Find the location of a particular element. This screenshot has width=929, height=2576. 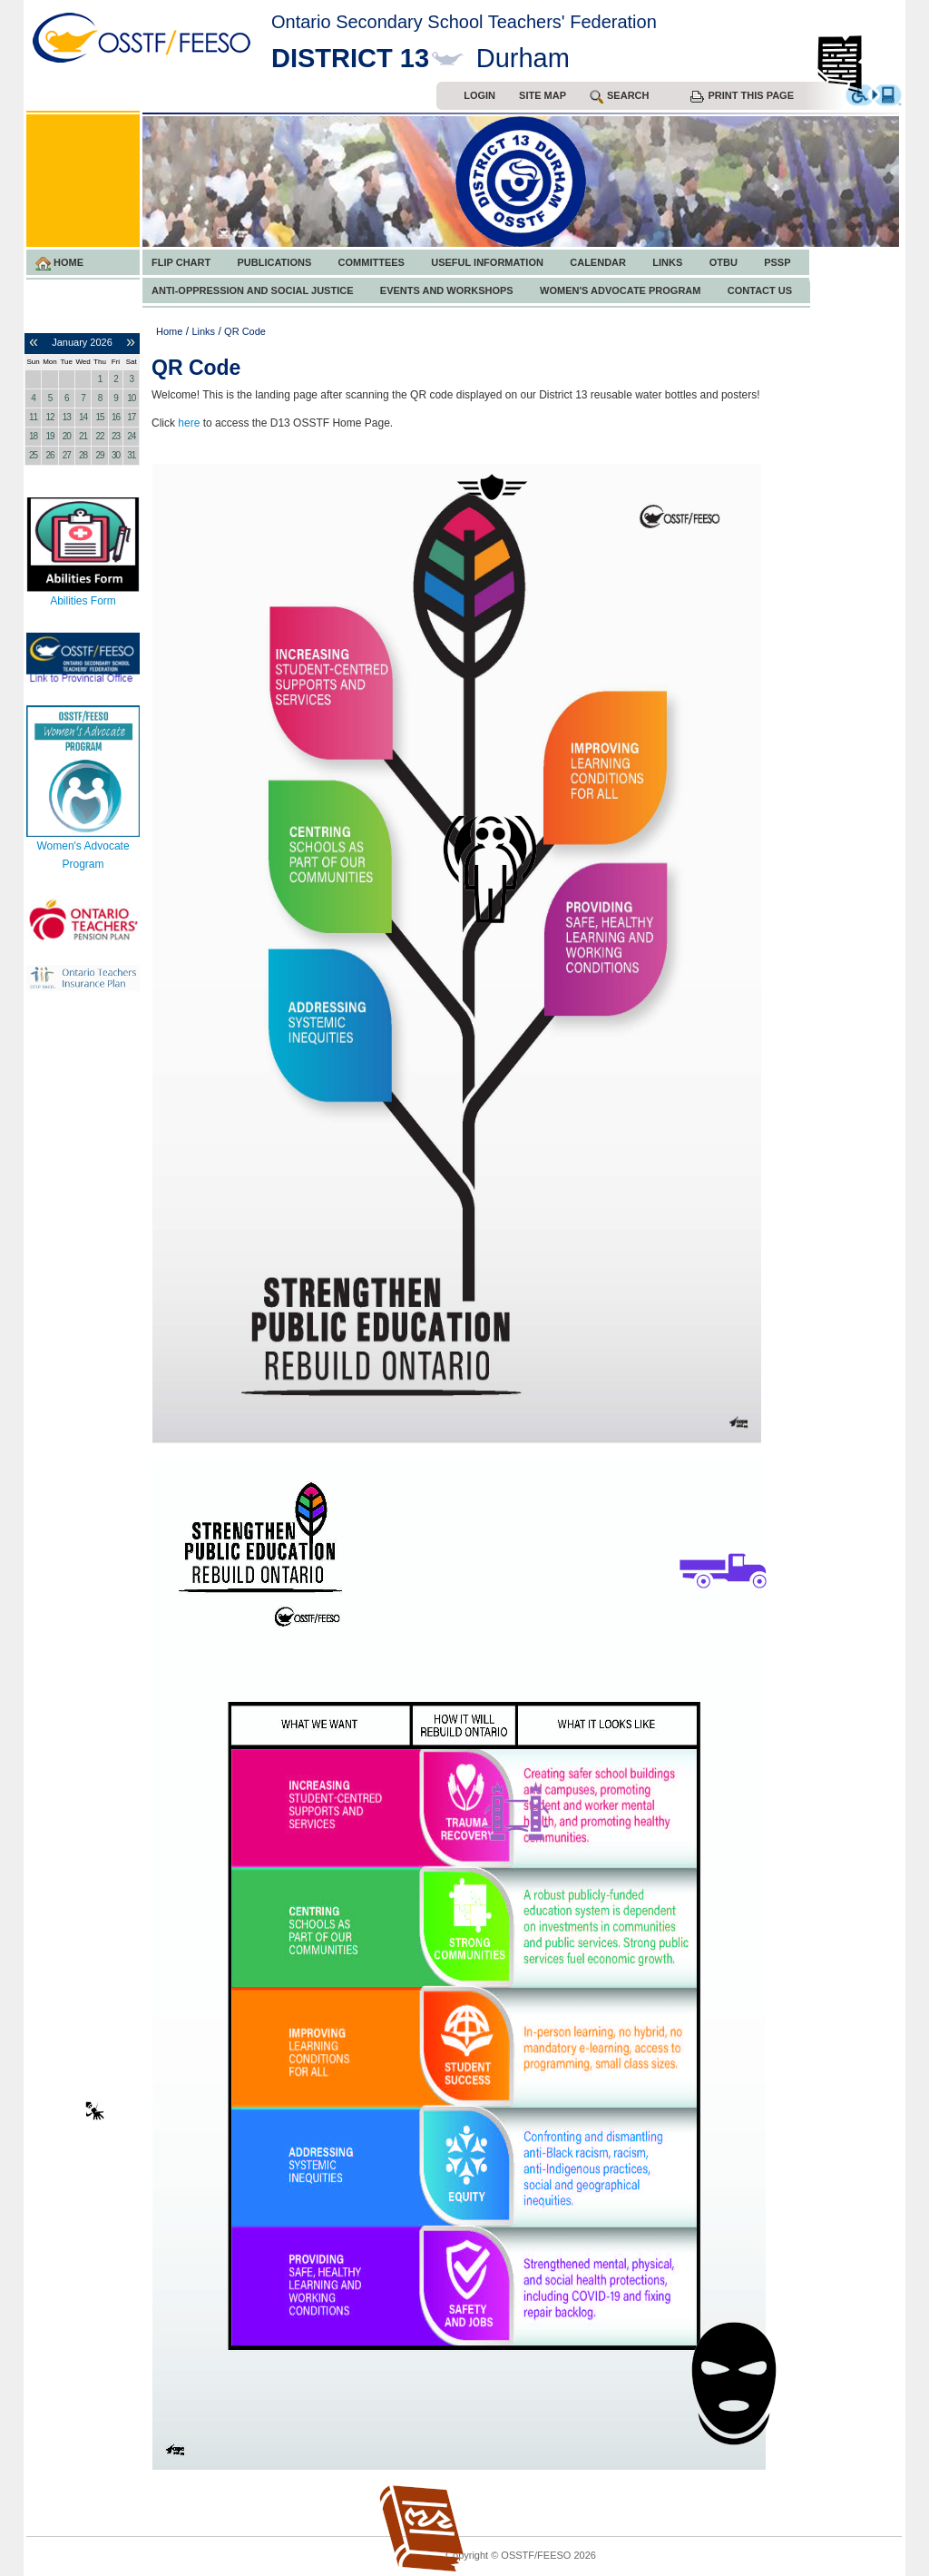

select flatbed truck for delivery option is located at coordinates (723, 1571).